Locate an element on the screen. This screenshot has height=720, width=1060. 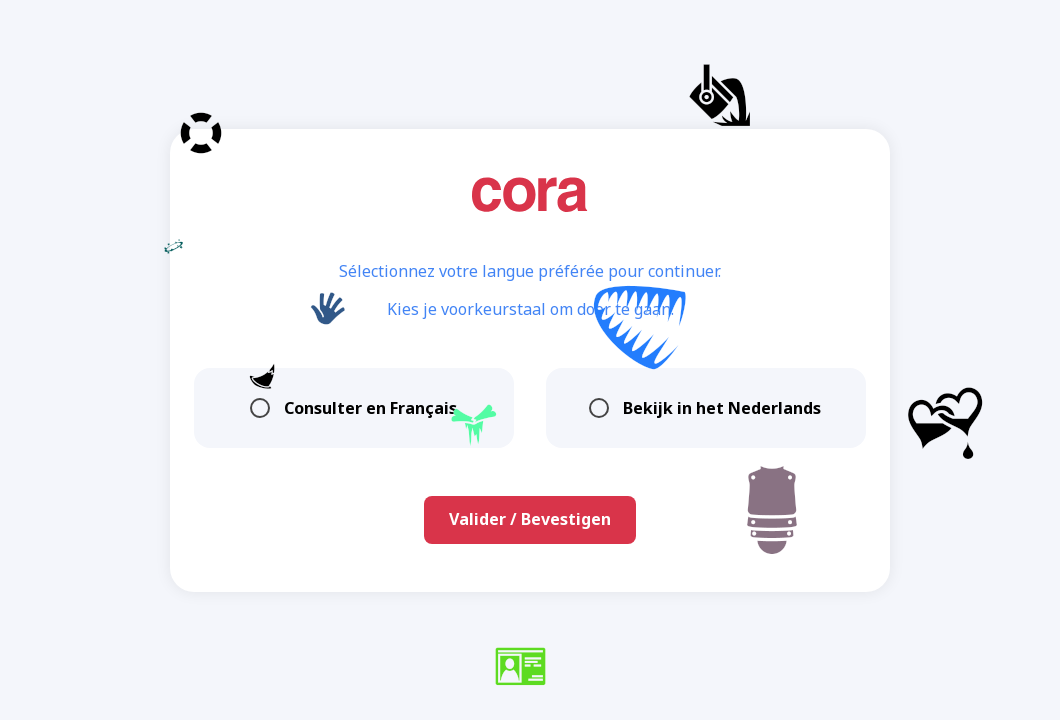
equip body armor to your character is located at coordinates (772, 510).